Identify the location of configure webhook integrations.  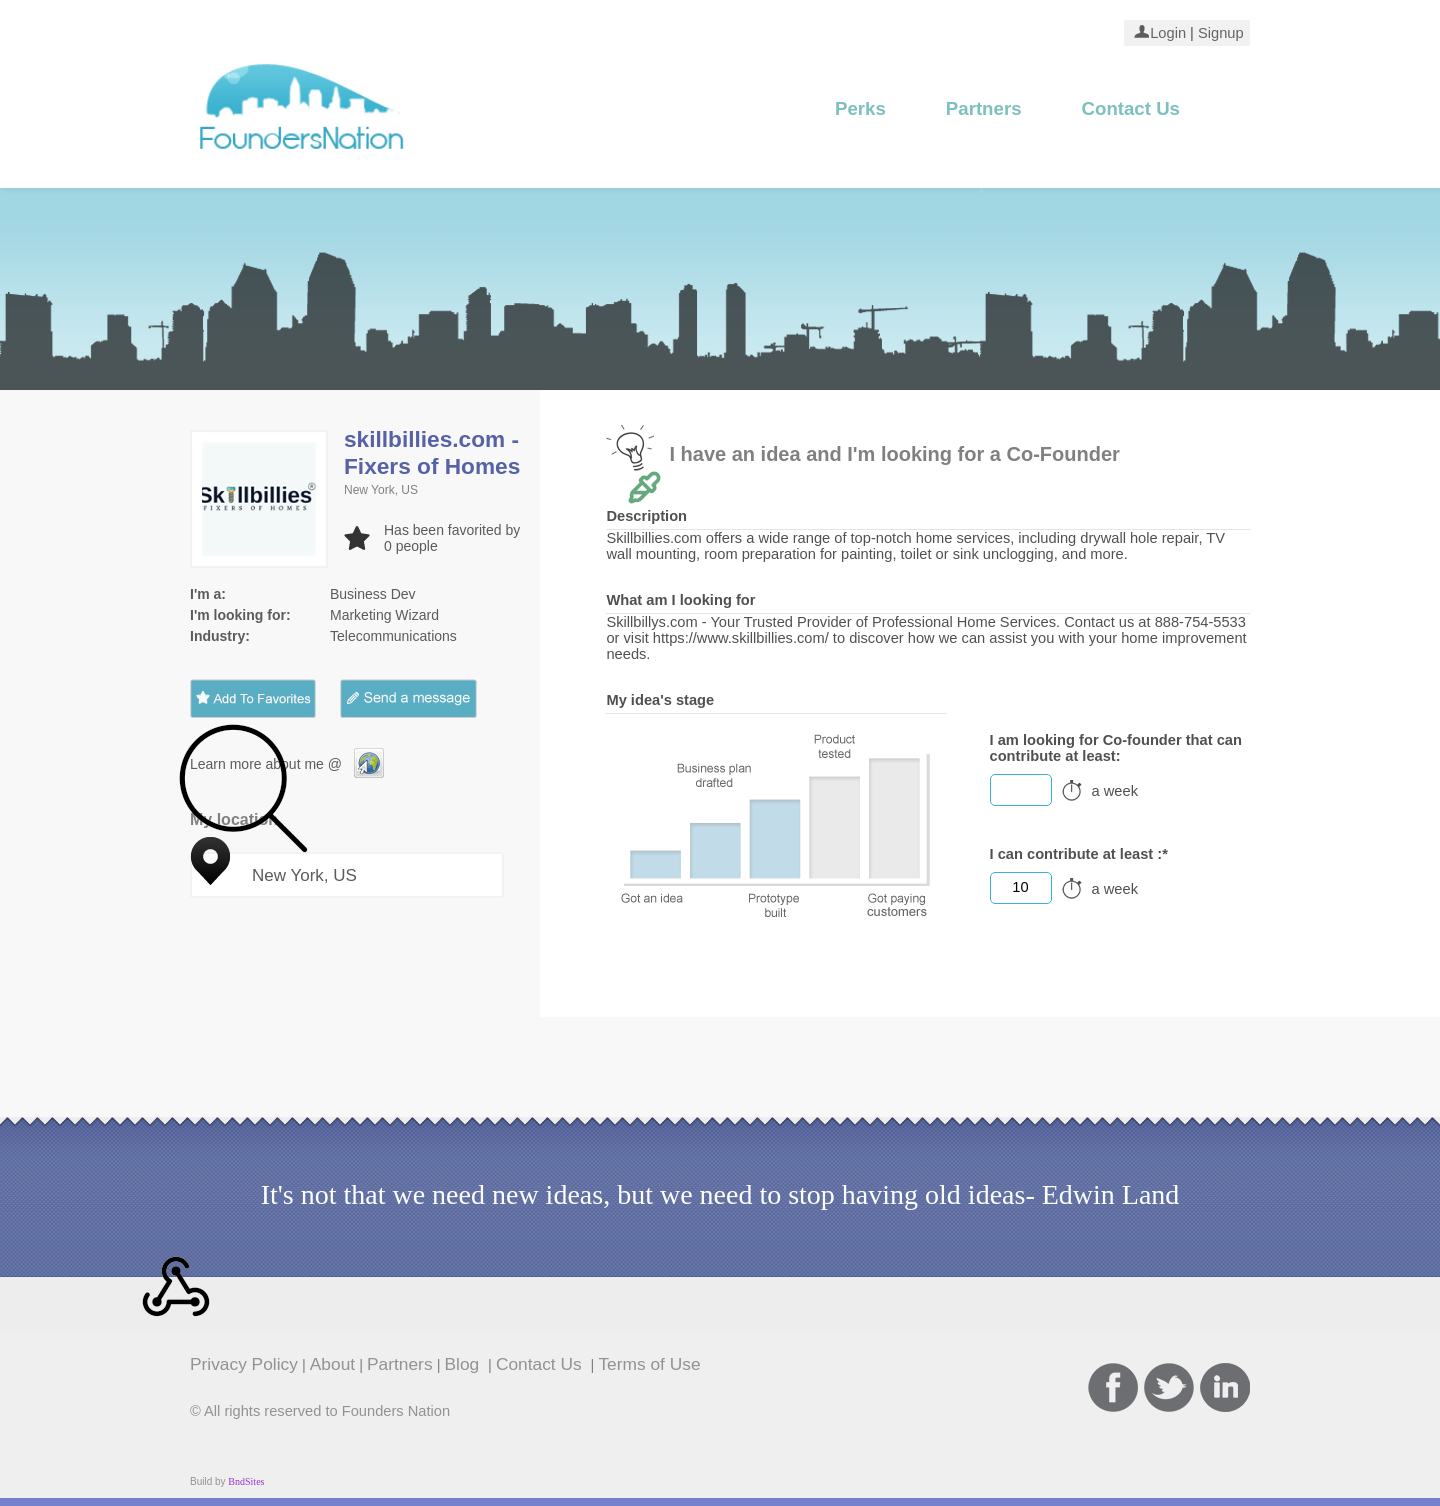
(176, 1290).